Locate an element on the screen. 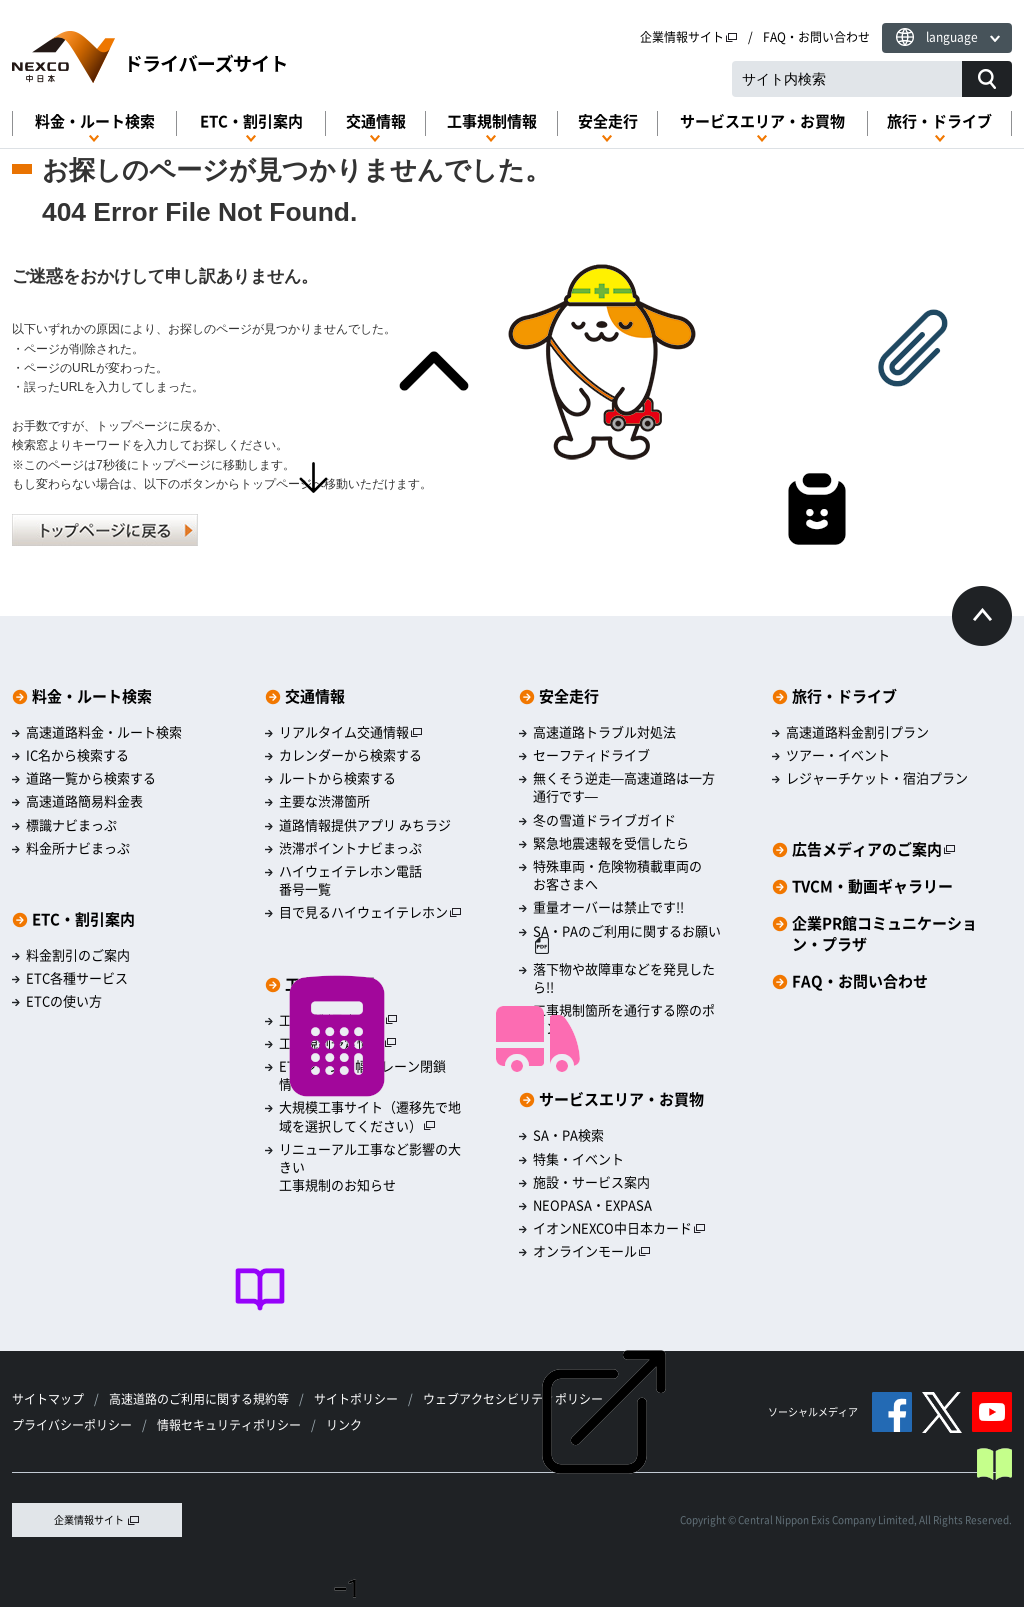 Image resolution: width=1024 pixels, height=1607 pixels. view positive feedback or reviews is located at coordinates (817, 509).